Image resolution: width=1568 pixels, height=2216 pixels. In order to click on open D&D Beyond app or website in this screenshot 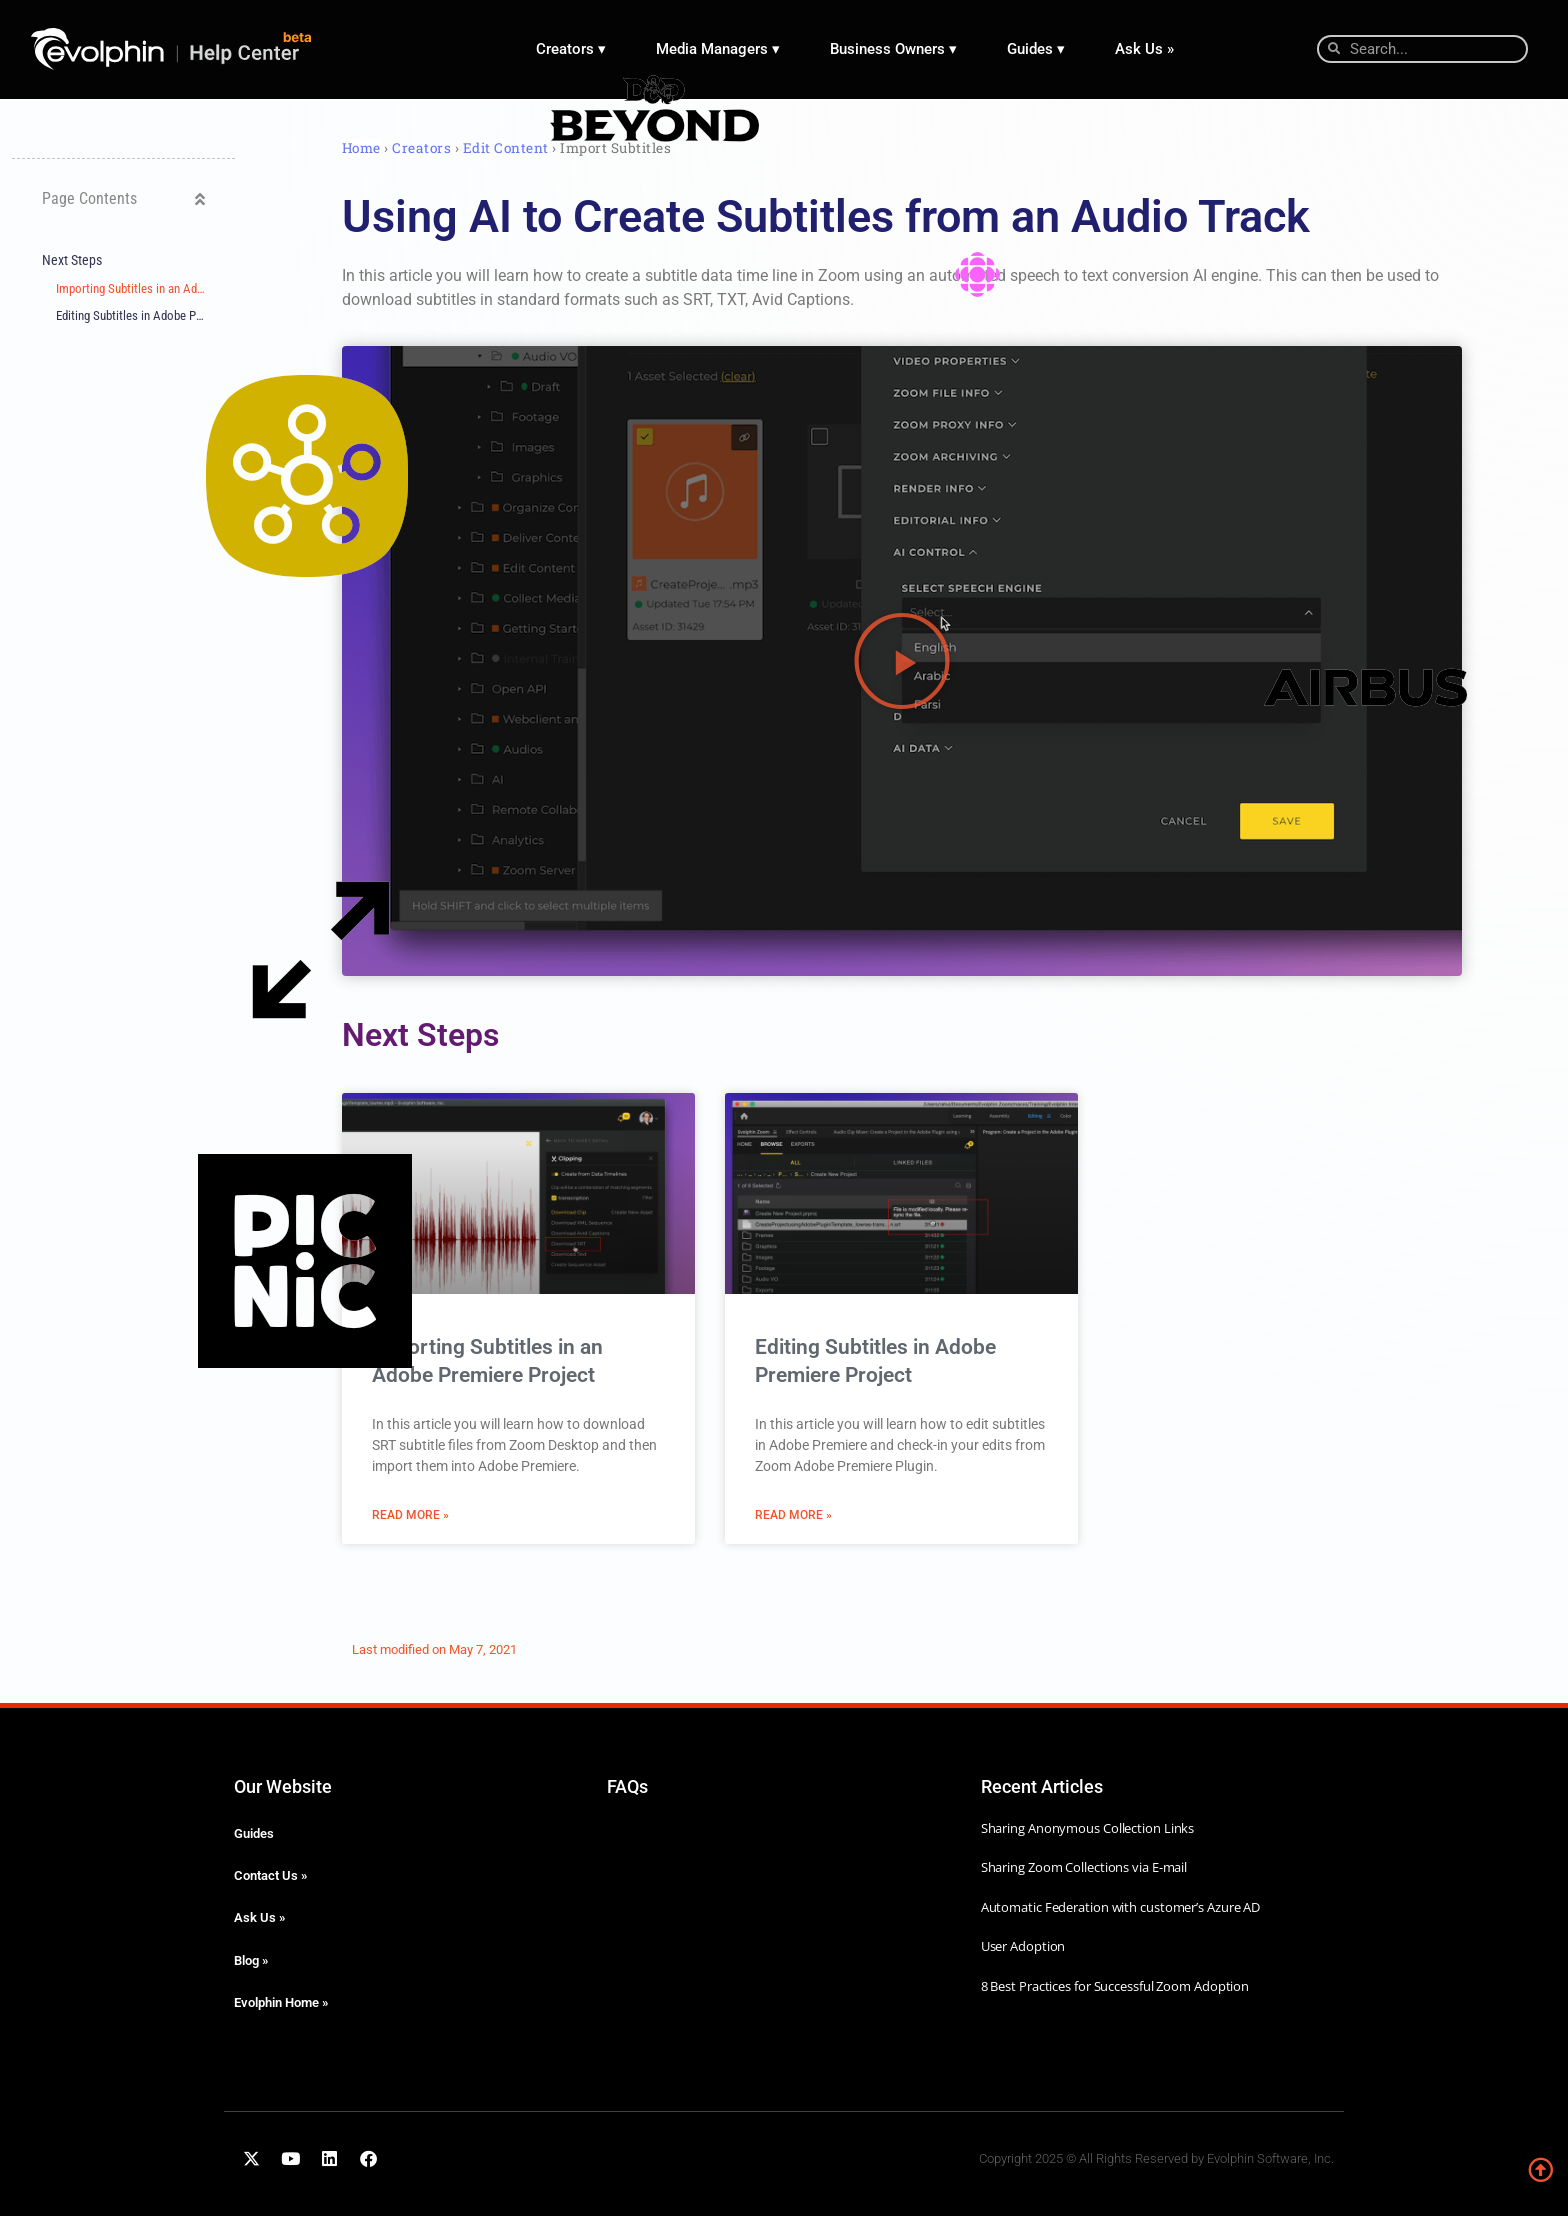, I will do `click(654, 108)`.